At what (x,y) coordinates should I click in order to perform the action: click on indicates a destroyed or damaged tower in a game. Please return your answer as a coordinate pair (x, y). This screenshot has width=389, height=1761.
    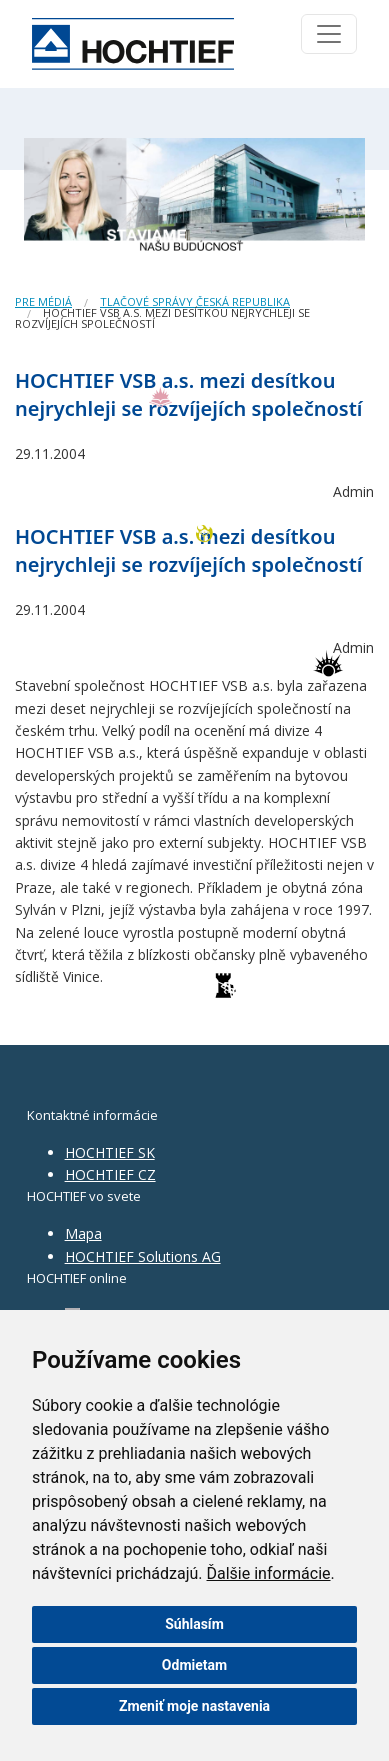
    Looking at the image, I should click on (224, 985).